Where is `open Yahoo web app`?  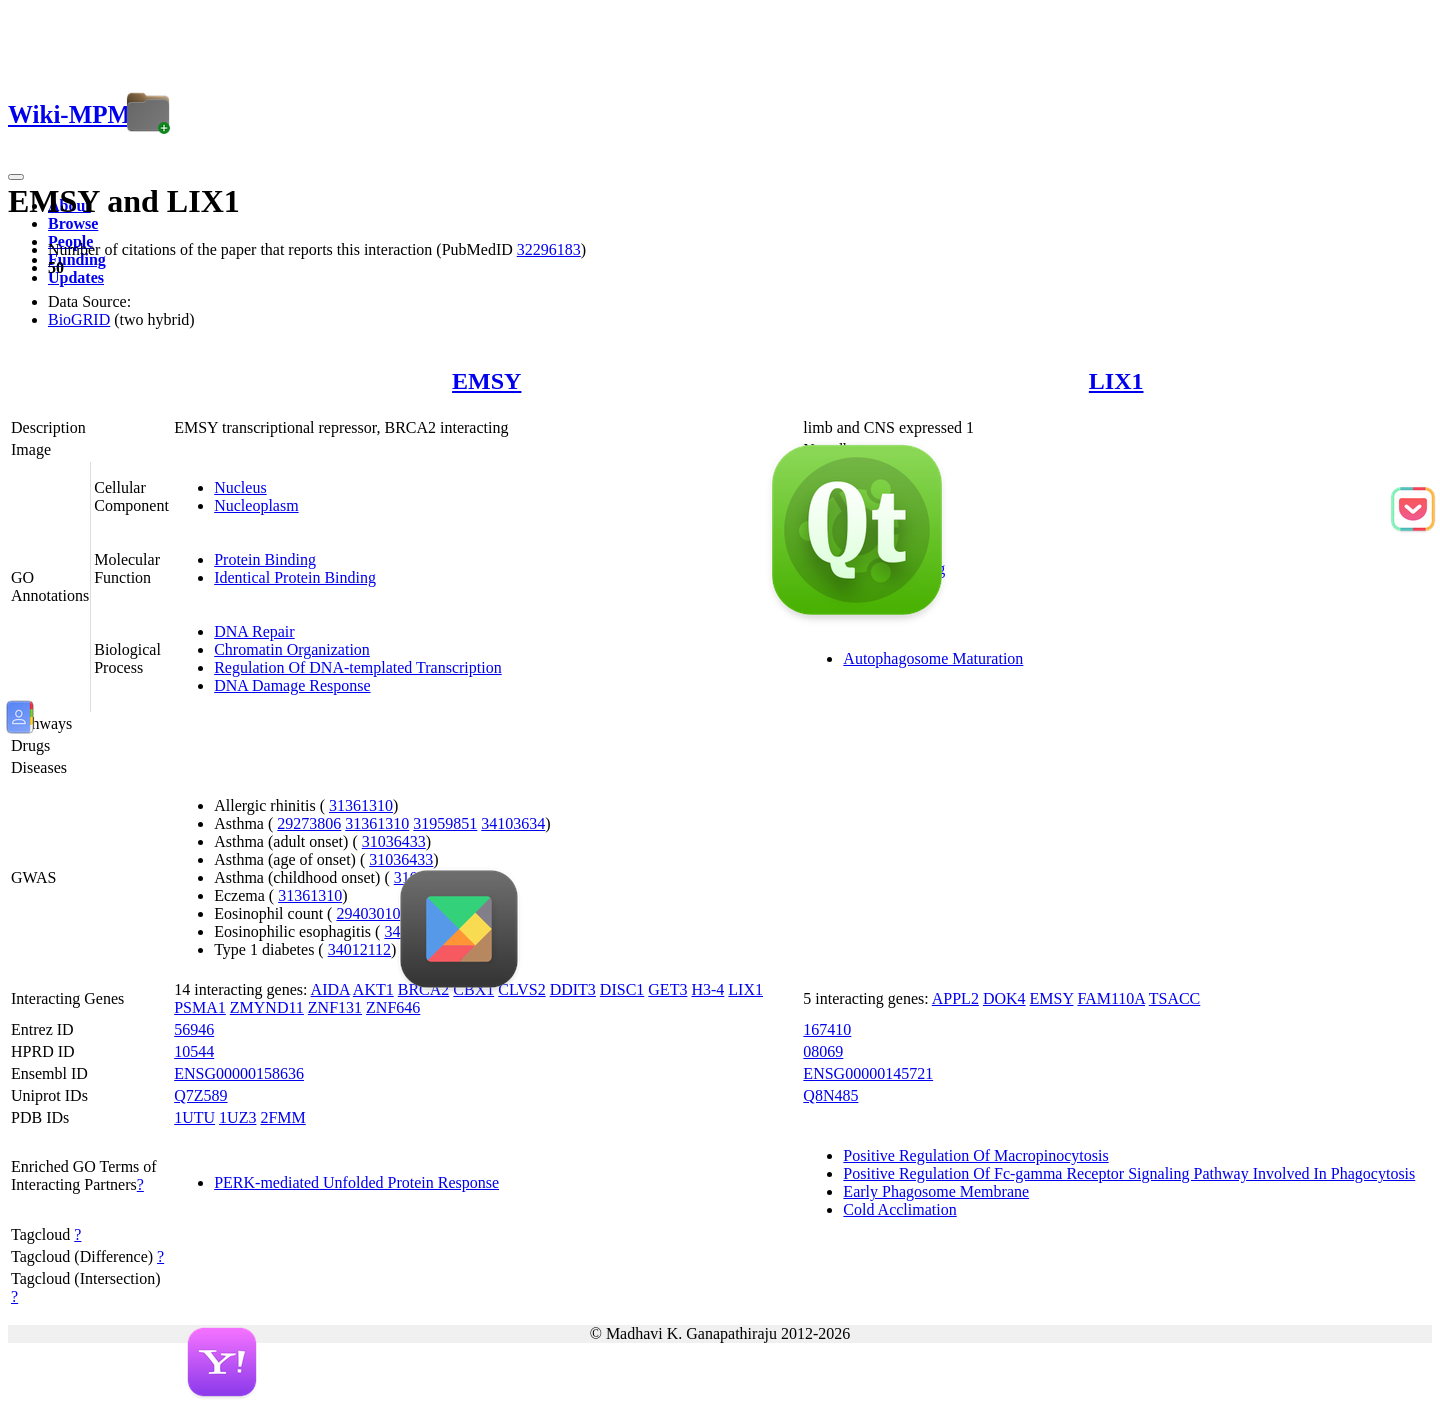 open Yahoo web app is located at coordinates (222, 1362).